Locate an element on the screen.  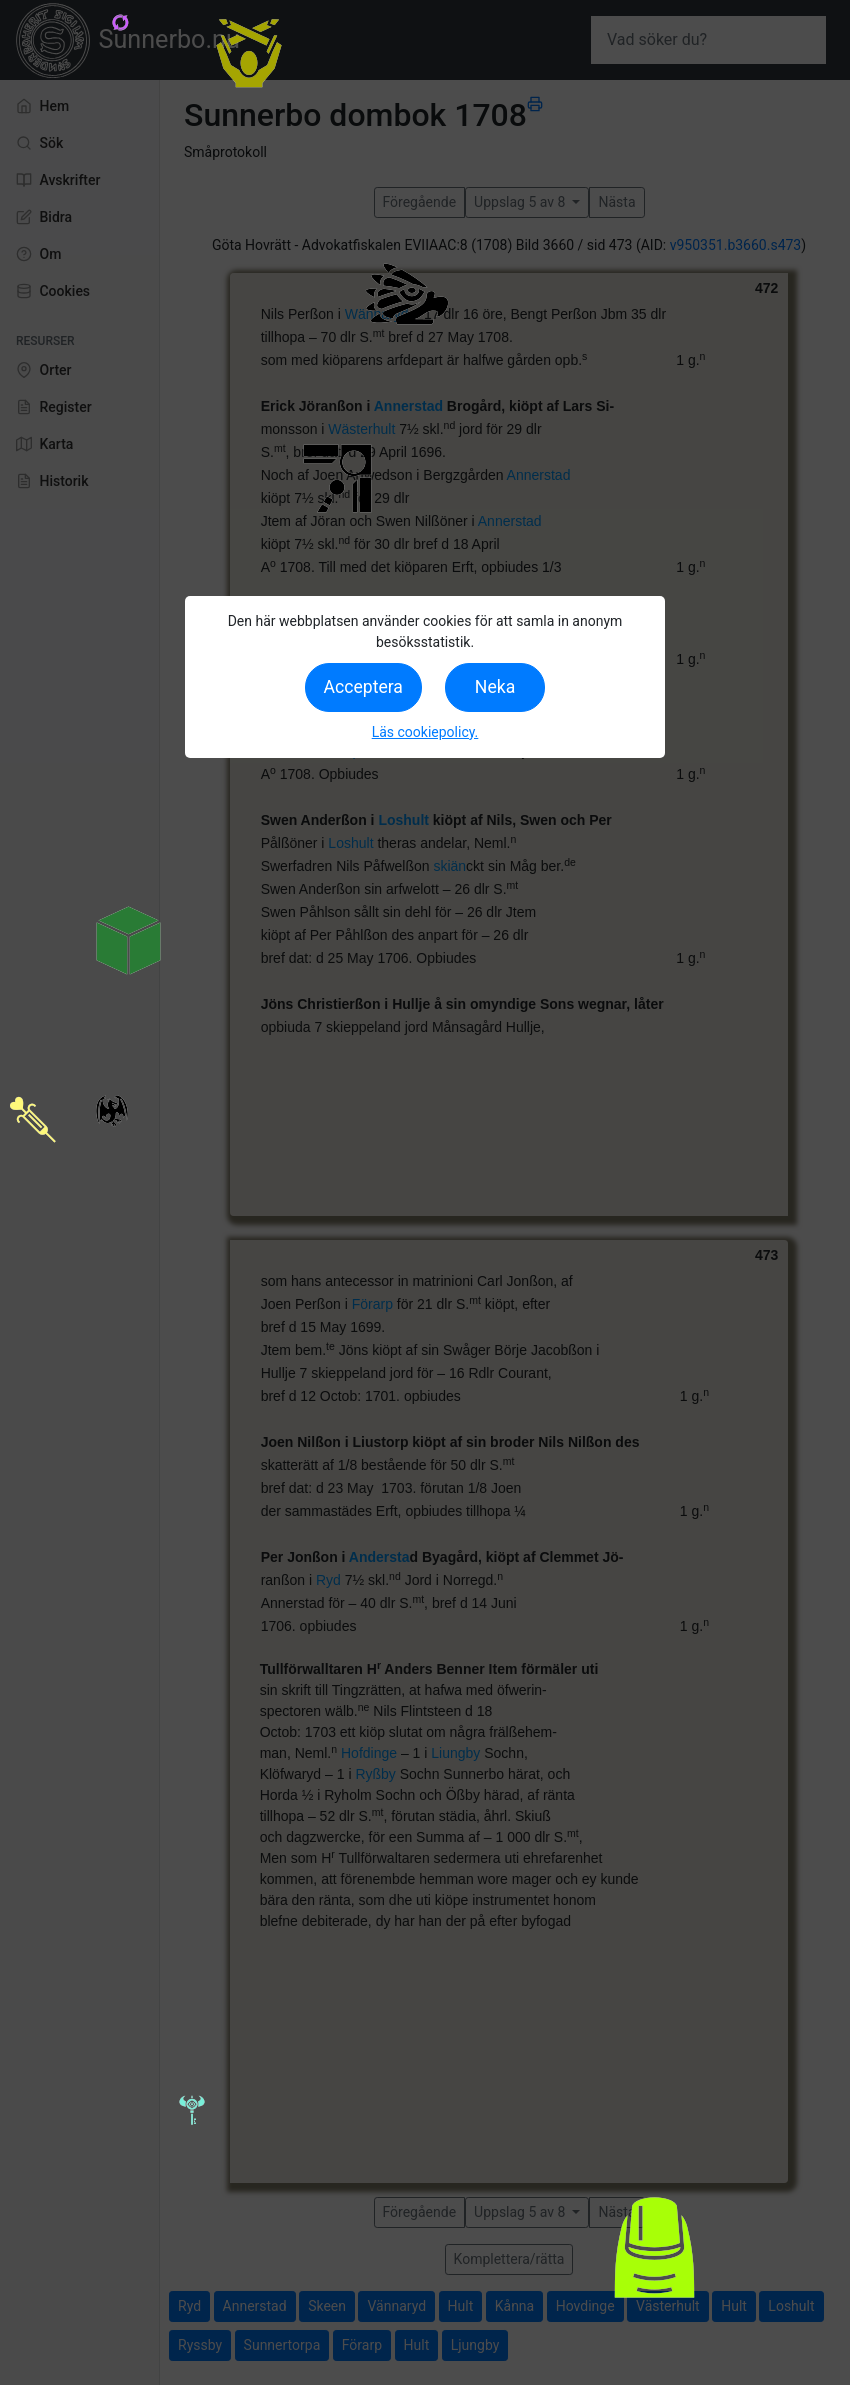
view 3D model or object is located at coordinates (128, 940).